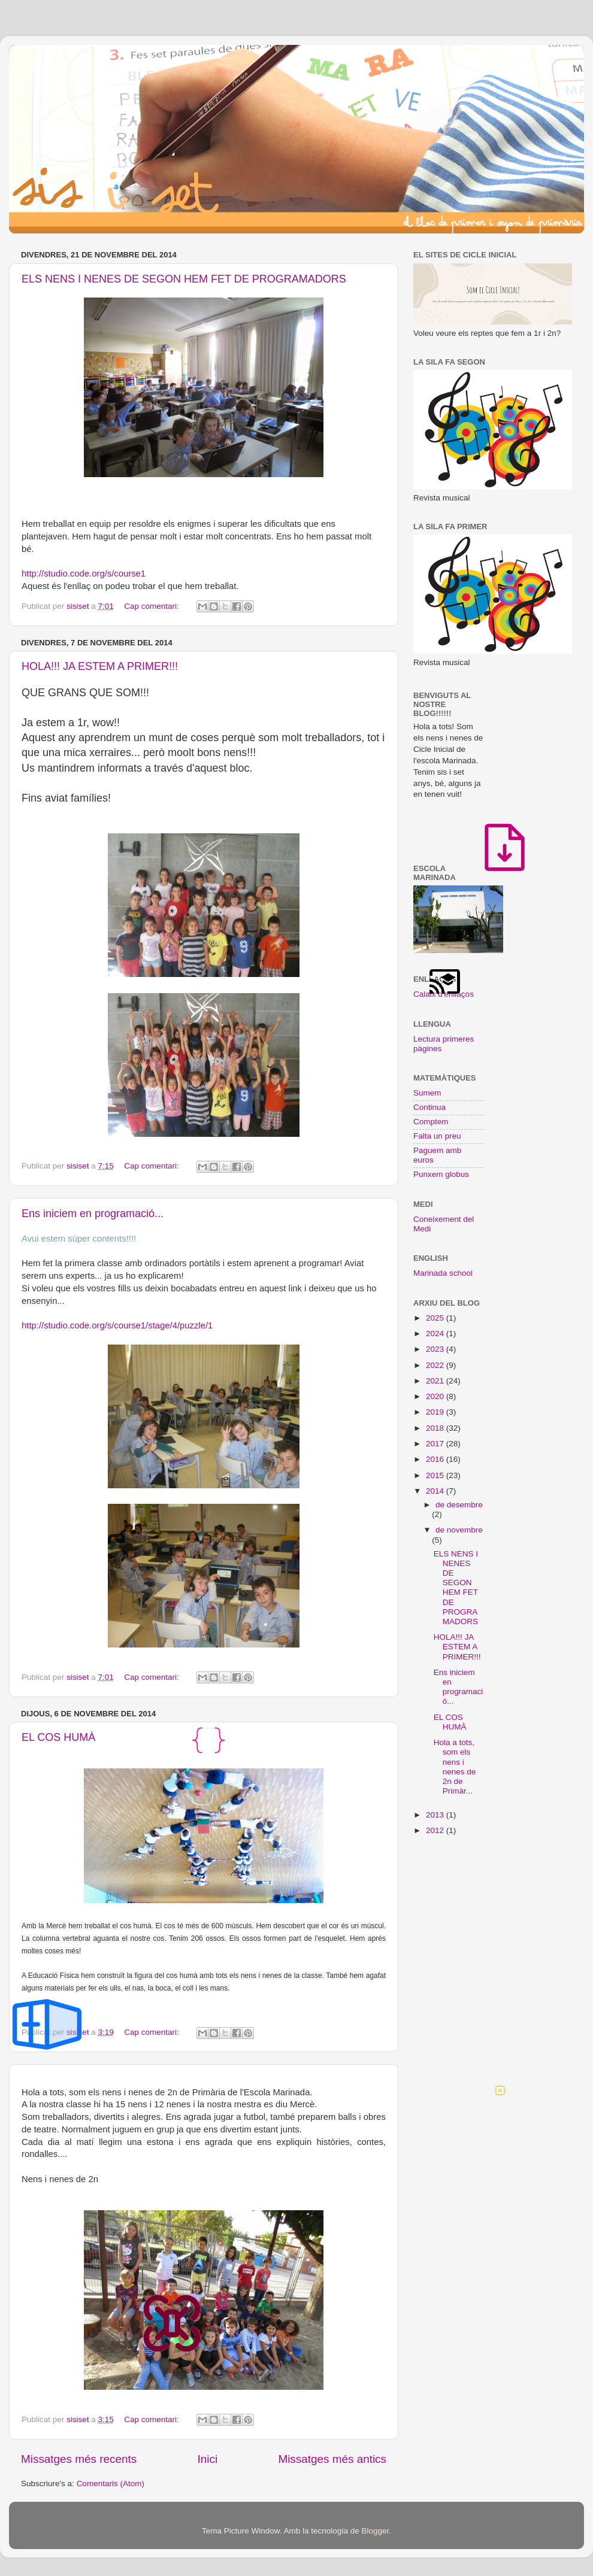  Describe the element at coordinates (500, 2090) in the screenshot. I see `view system processor information` at that location.